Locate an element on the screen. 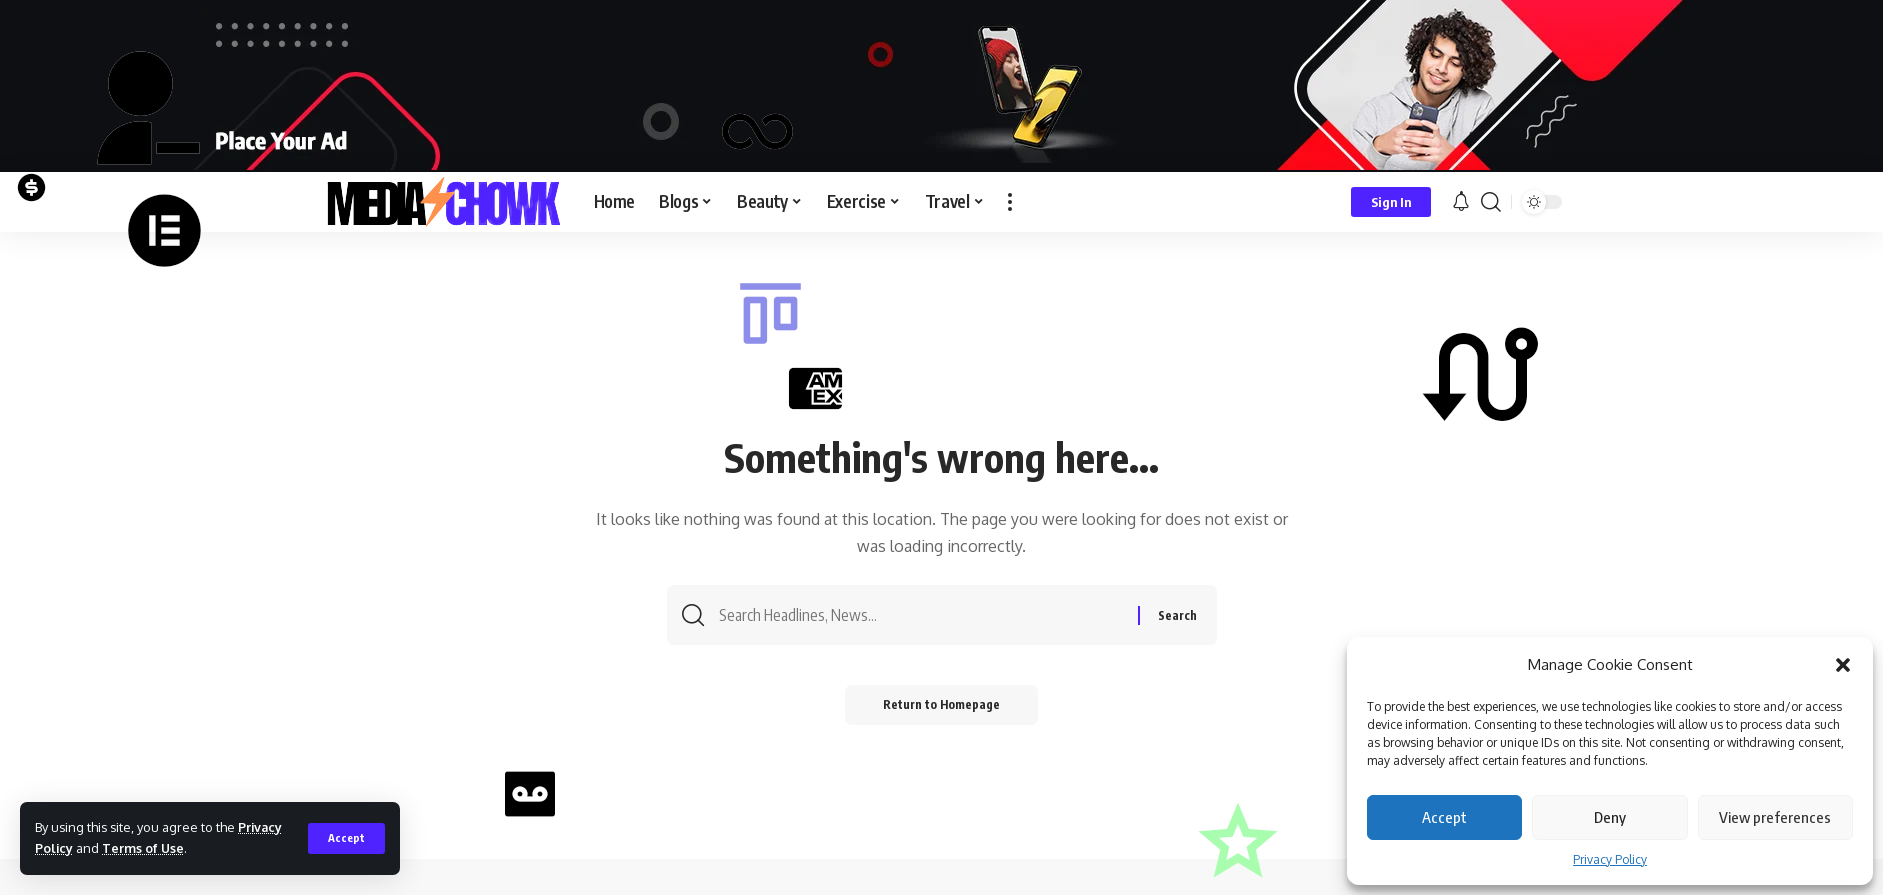  add item to favorites is located at coordinates (1238, 842).